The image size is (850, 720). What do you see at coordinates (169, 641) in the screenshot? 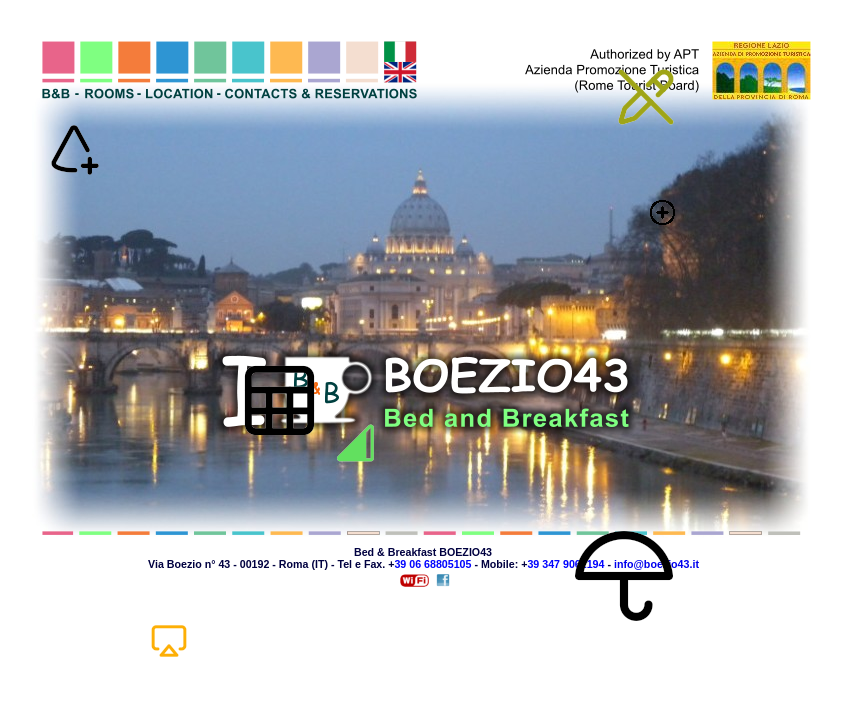
I see `stream content to an external display` at bounding box center [169, 641].